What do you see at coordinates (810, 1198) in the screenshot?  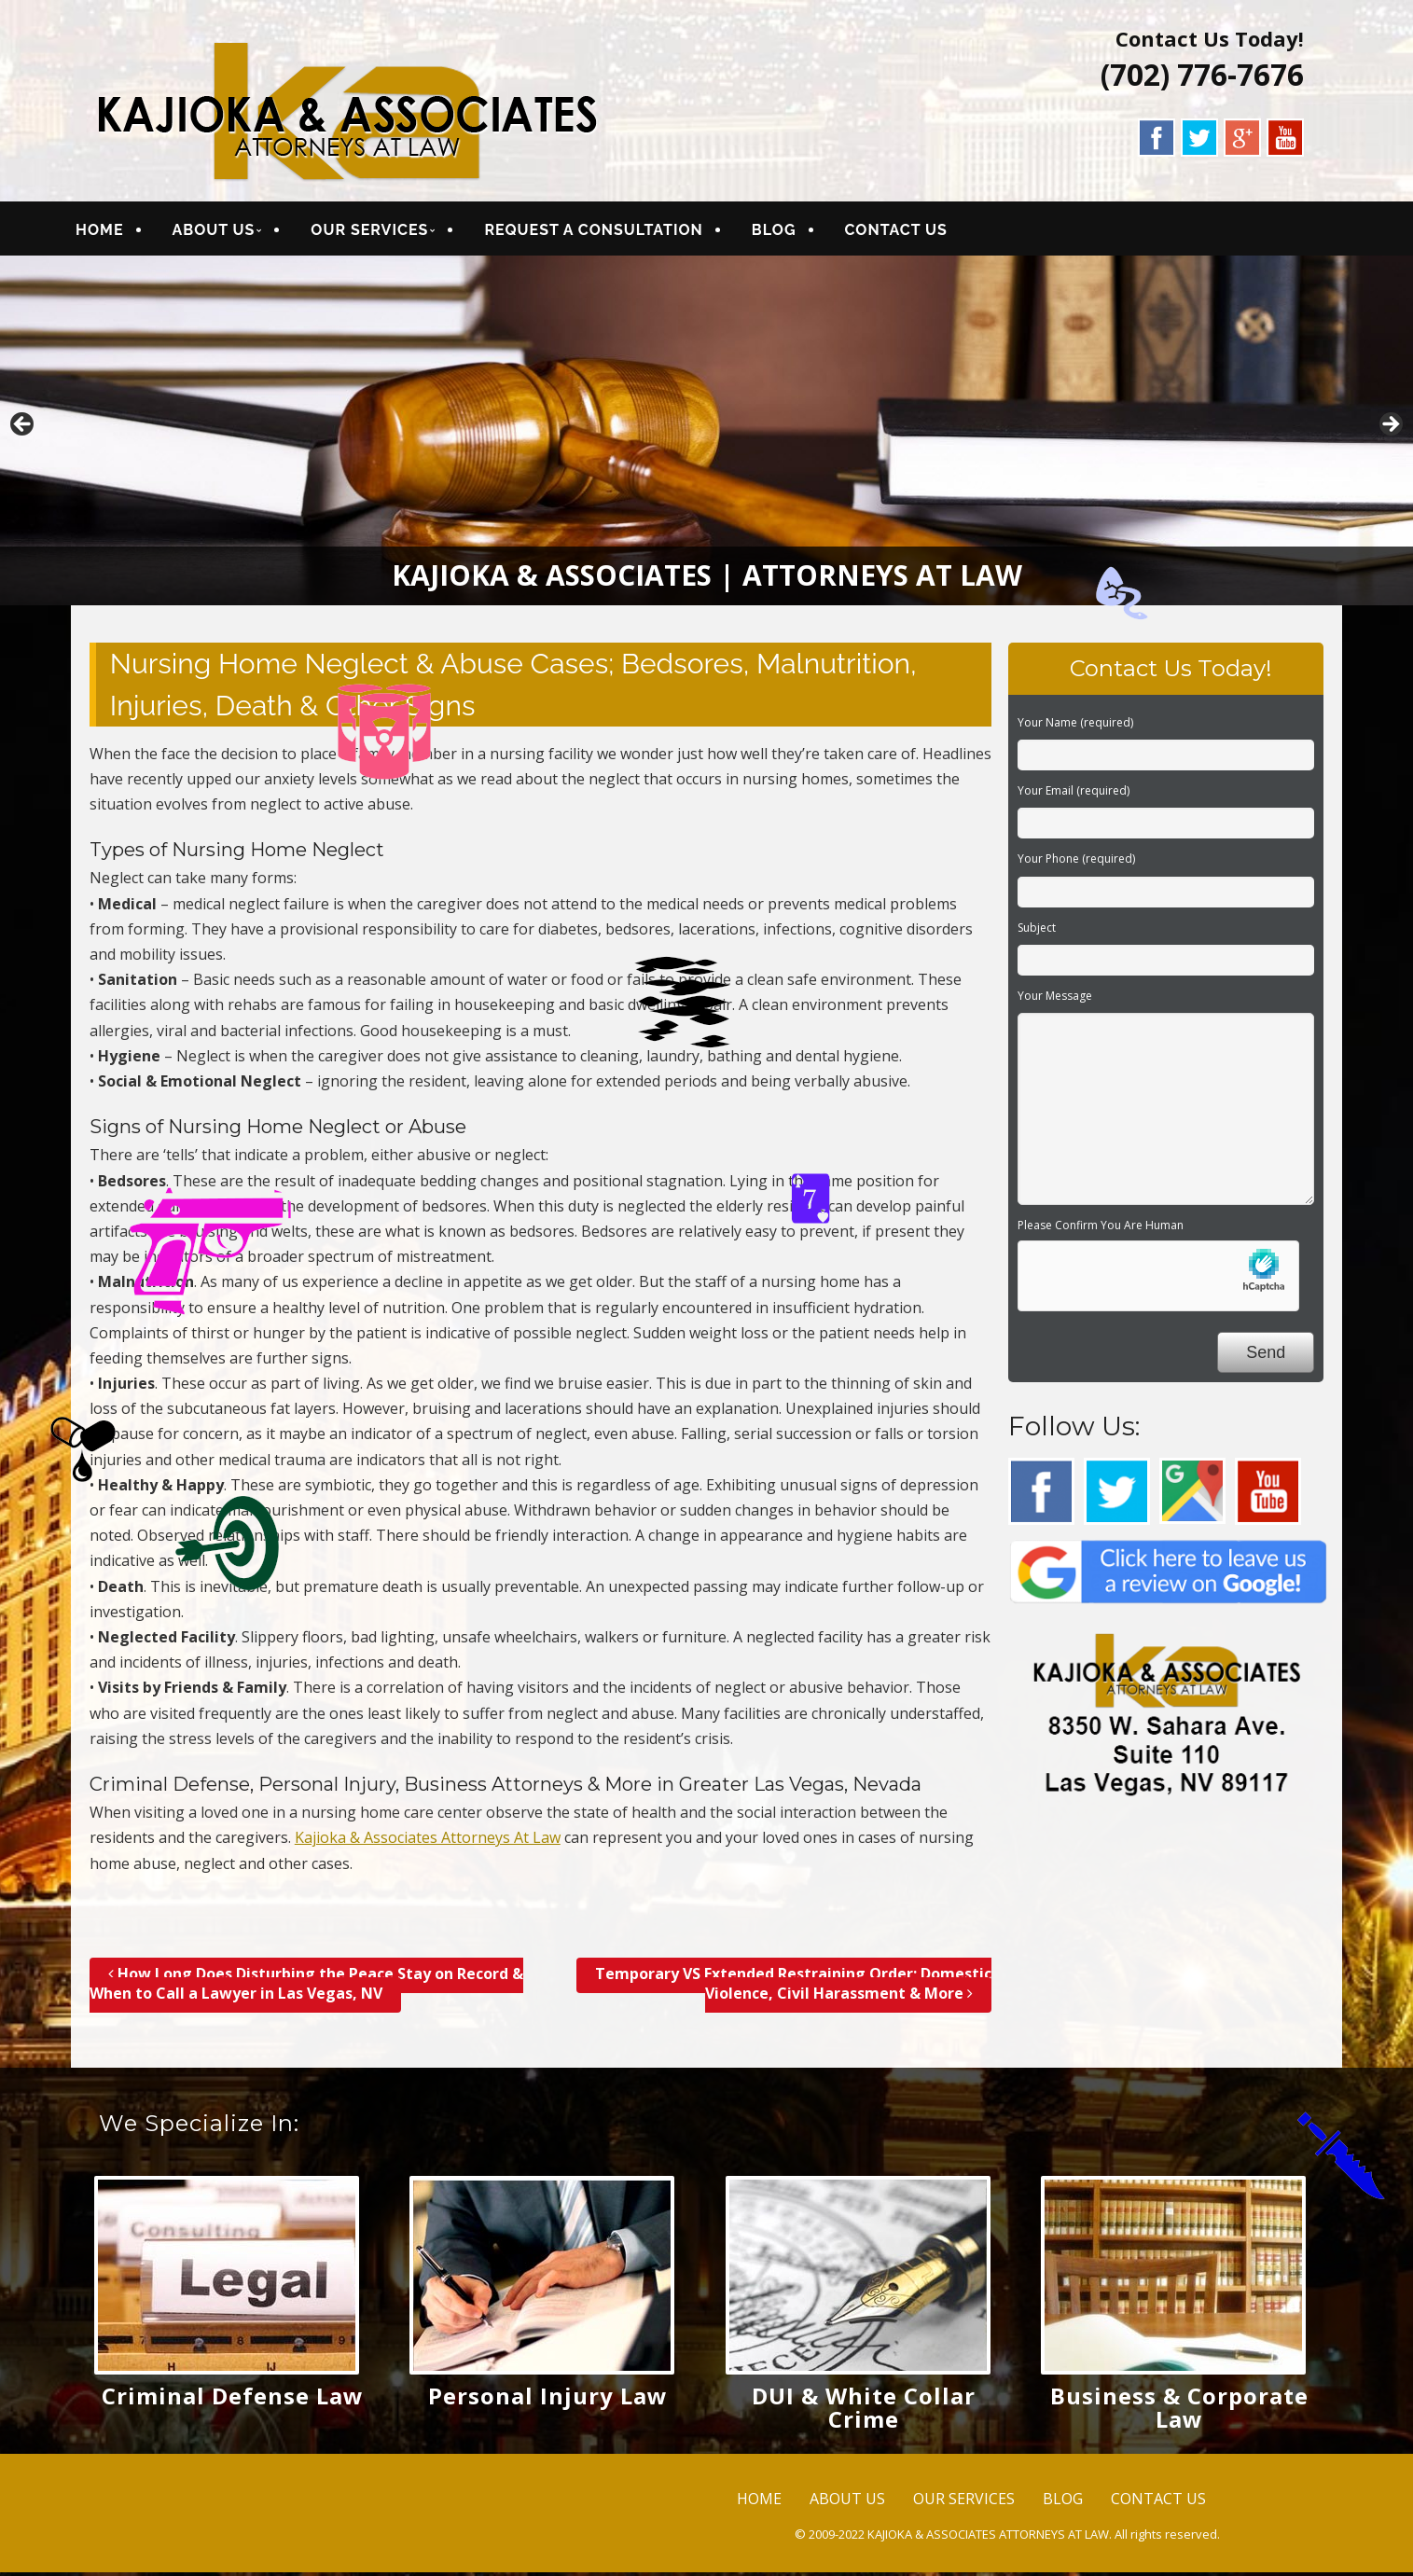 I see `seven of spades playing card` at bounding box center [810, 1198].